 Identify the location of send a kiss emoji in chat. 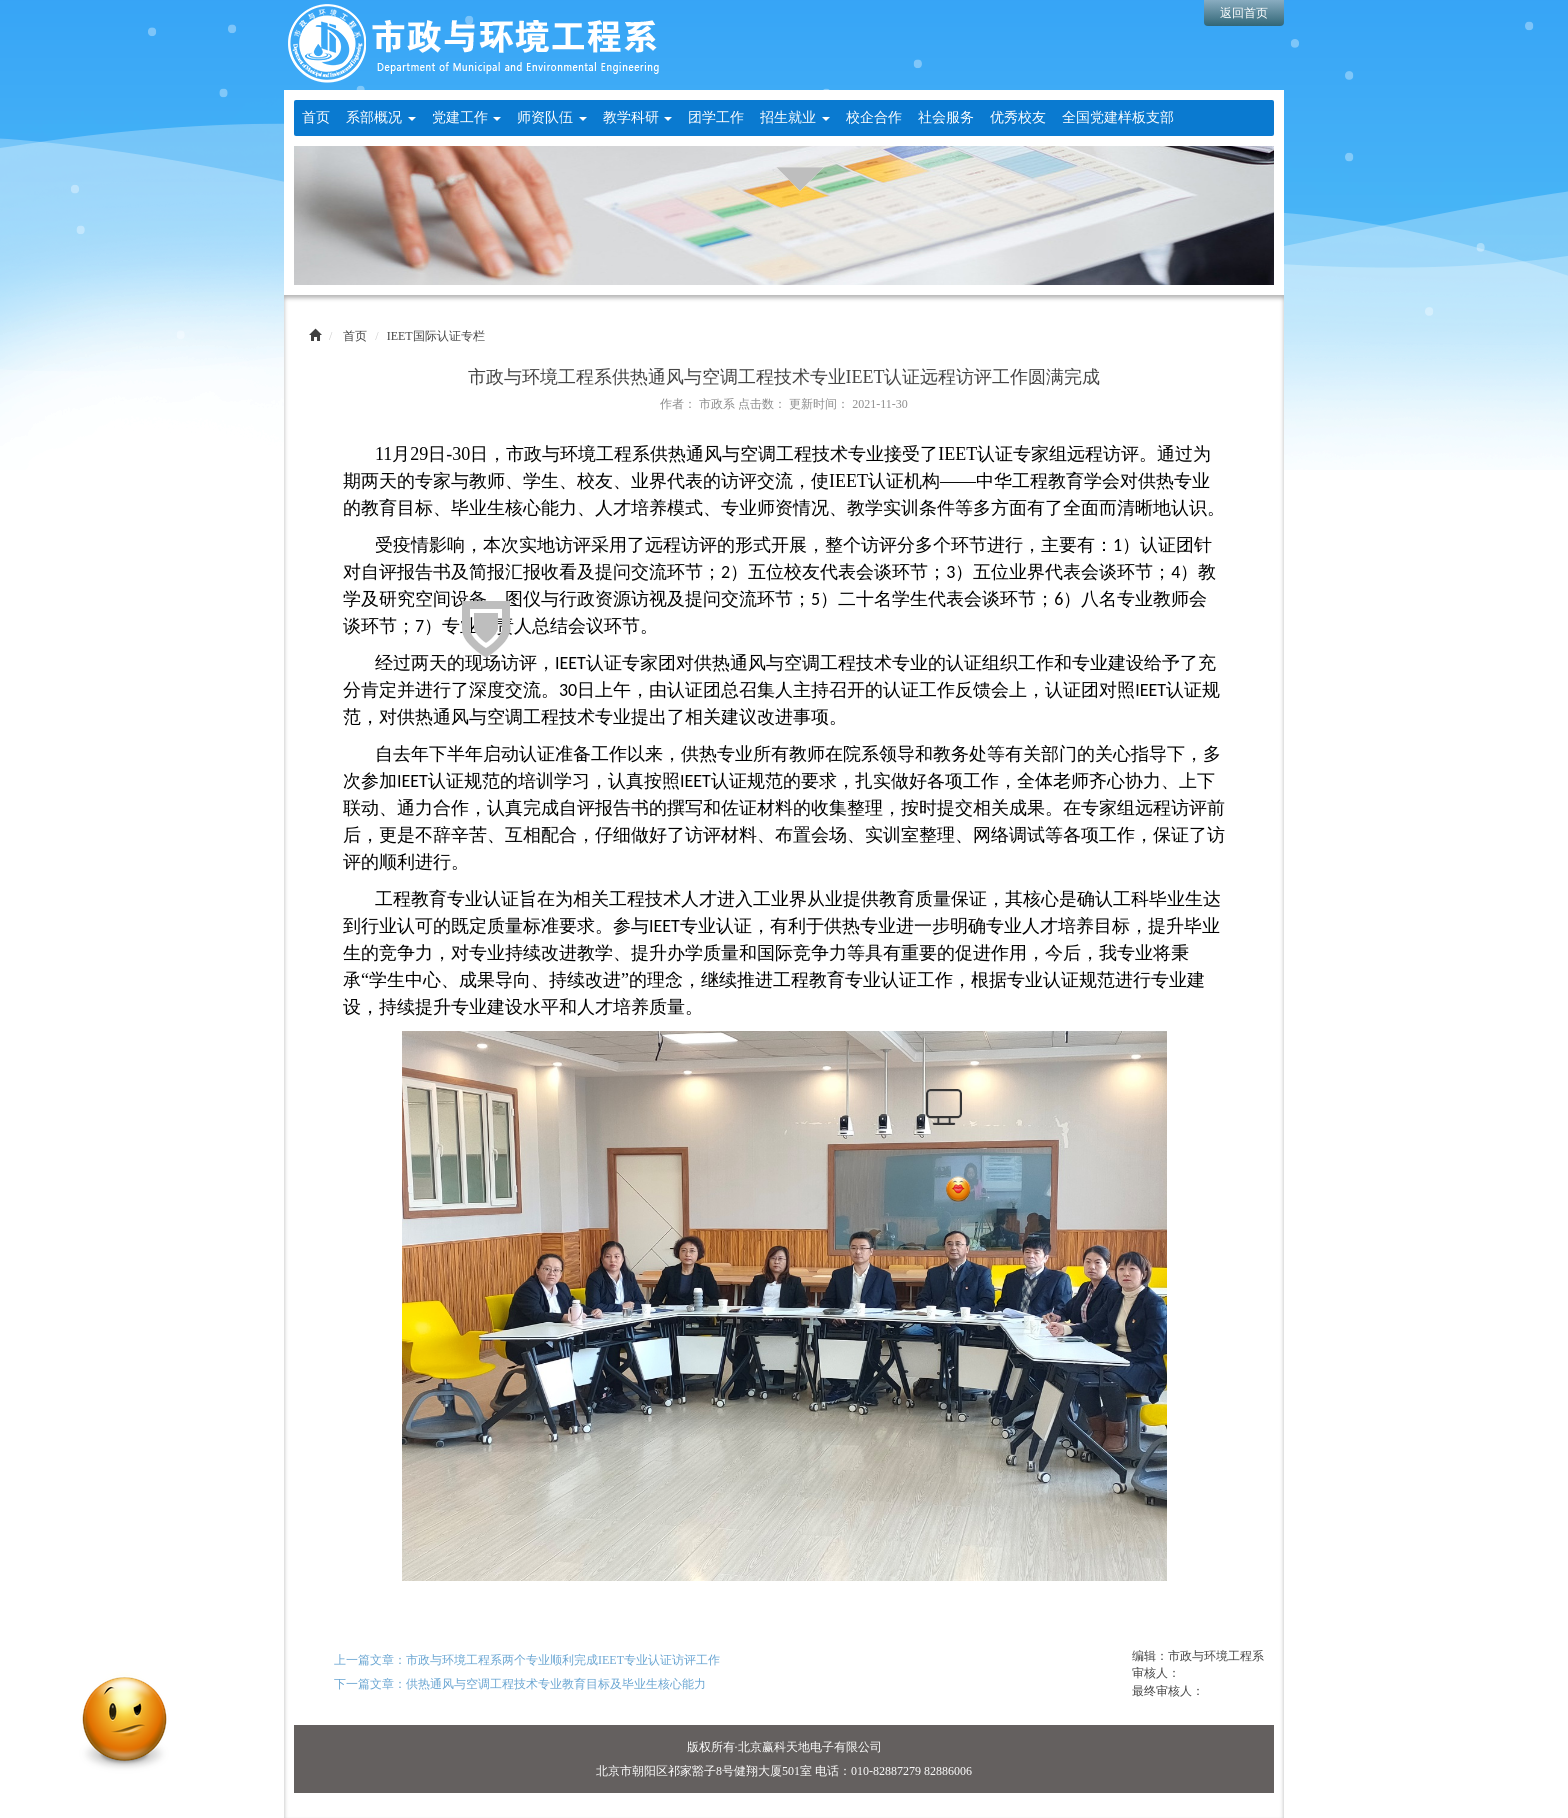
(958, 1189).